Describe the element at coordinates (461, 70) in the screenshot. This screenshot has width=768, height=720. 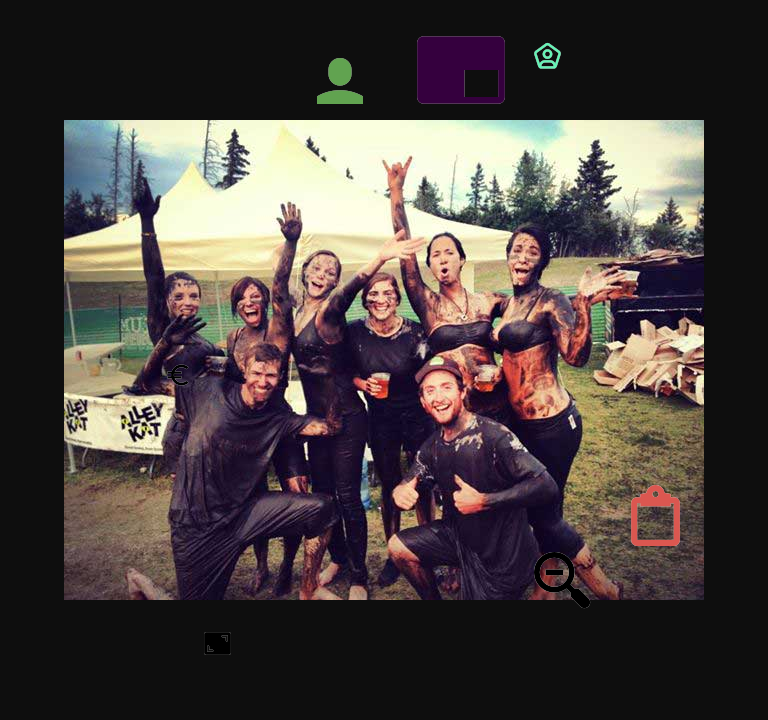
I see `enable picture-in-picture mode` at that location.